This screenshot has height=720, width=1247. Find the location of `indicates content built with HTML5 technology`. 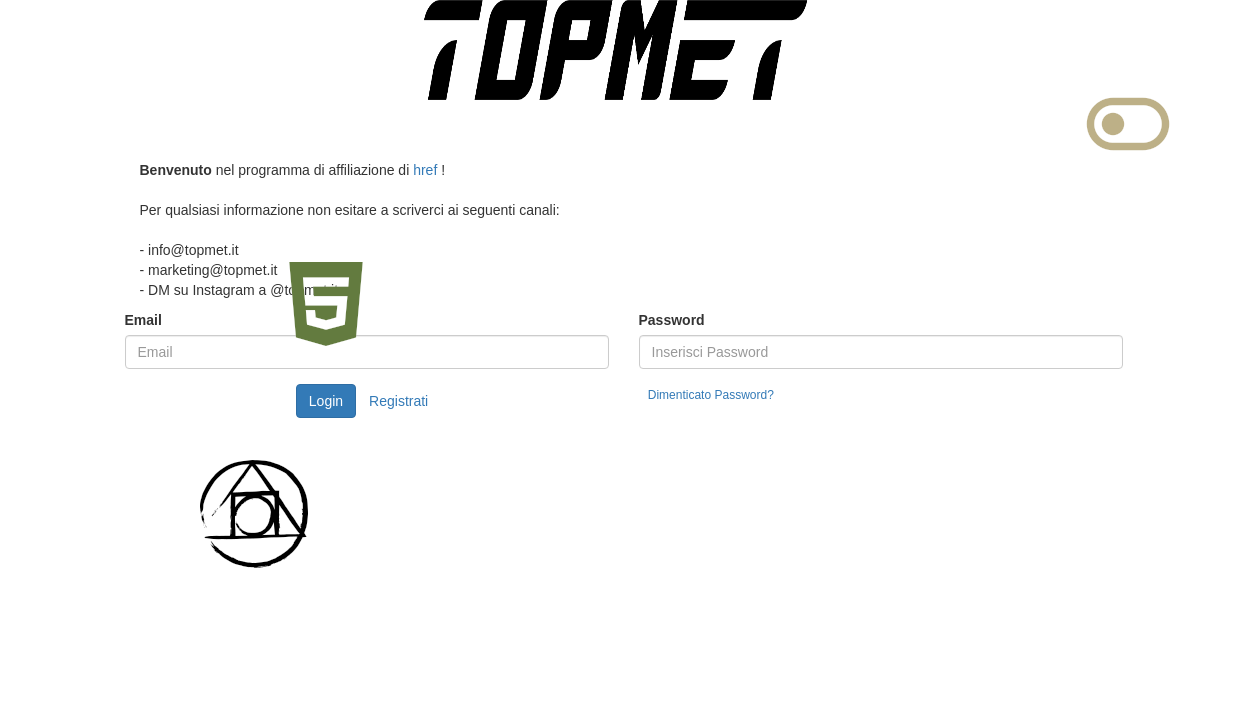

indicates content built with HTML5 technology is located at coordinates (326, 304).